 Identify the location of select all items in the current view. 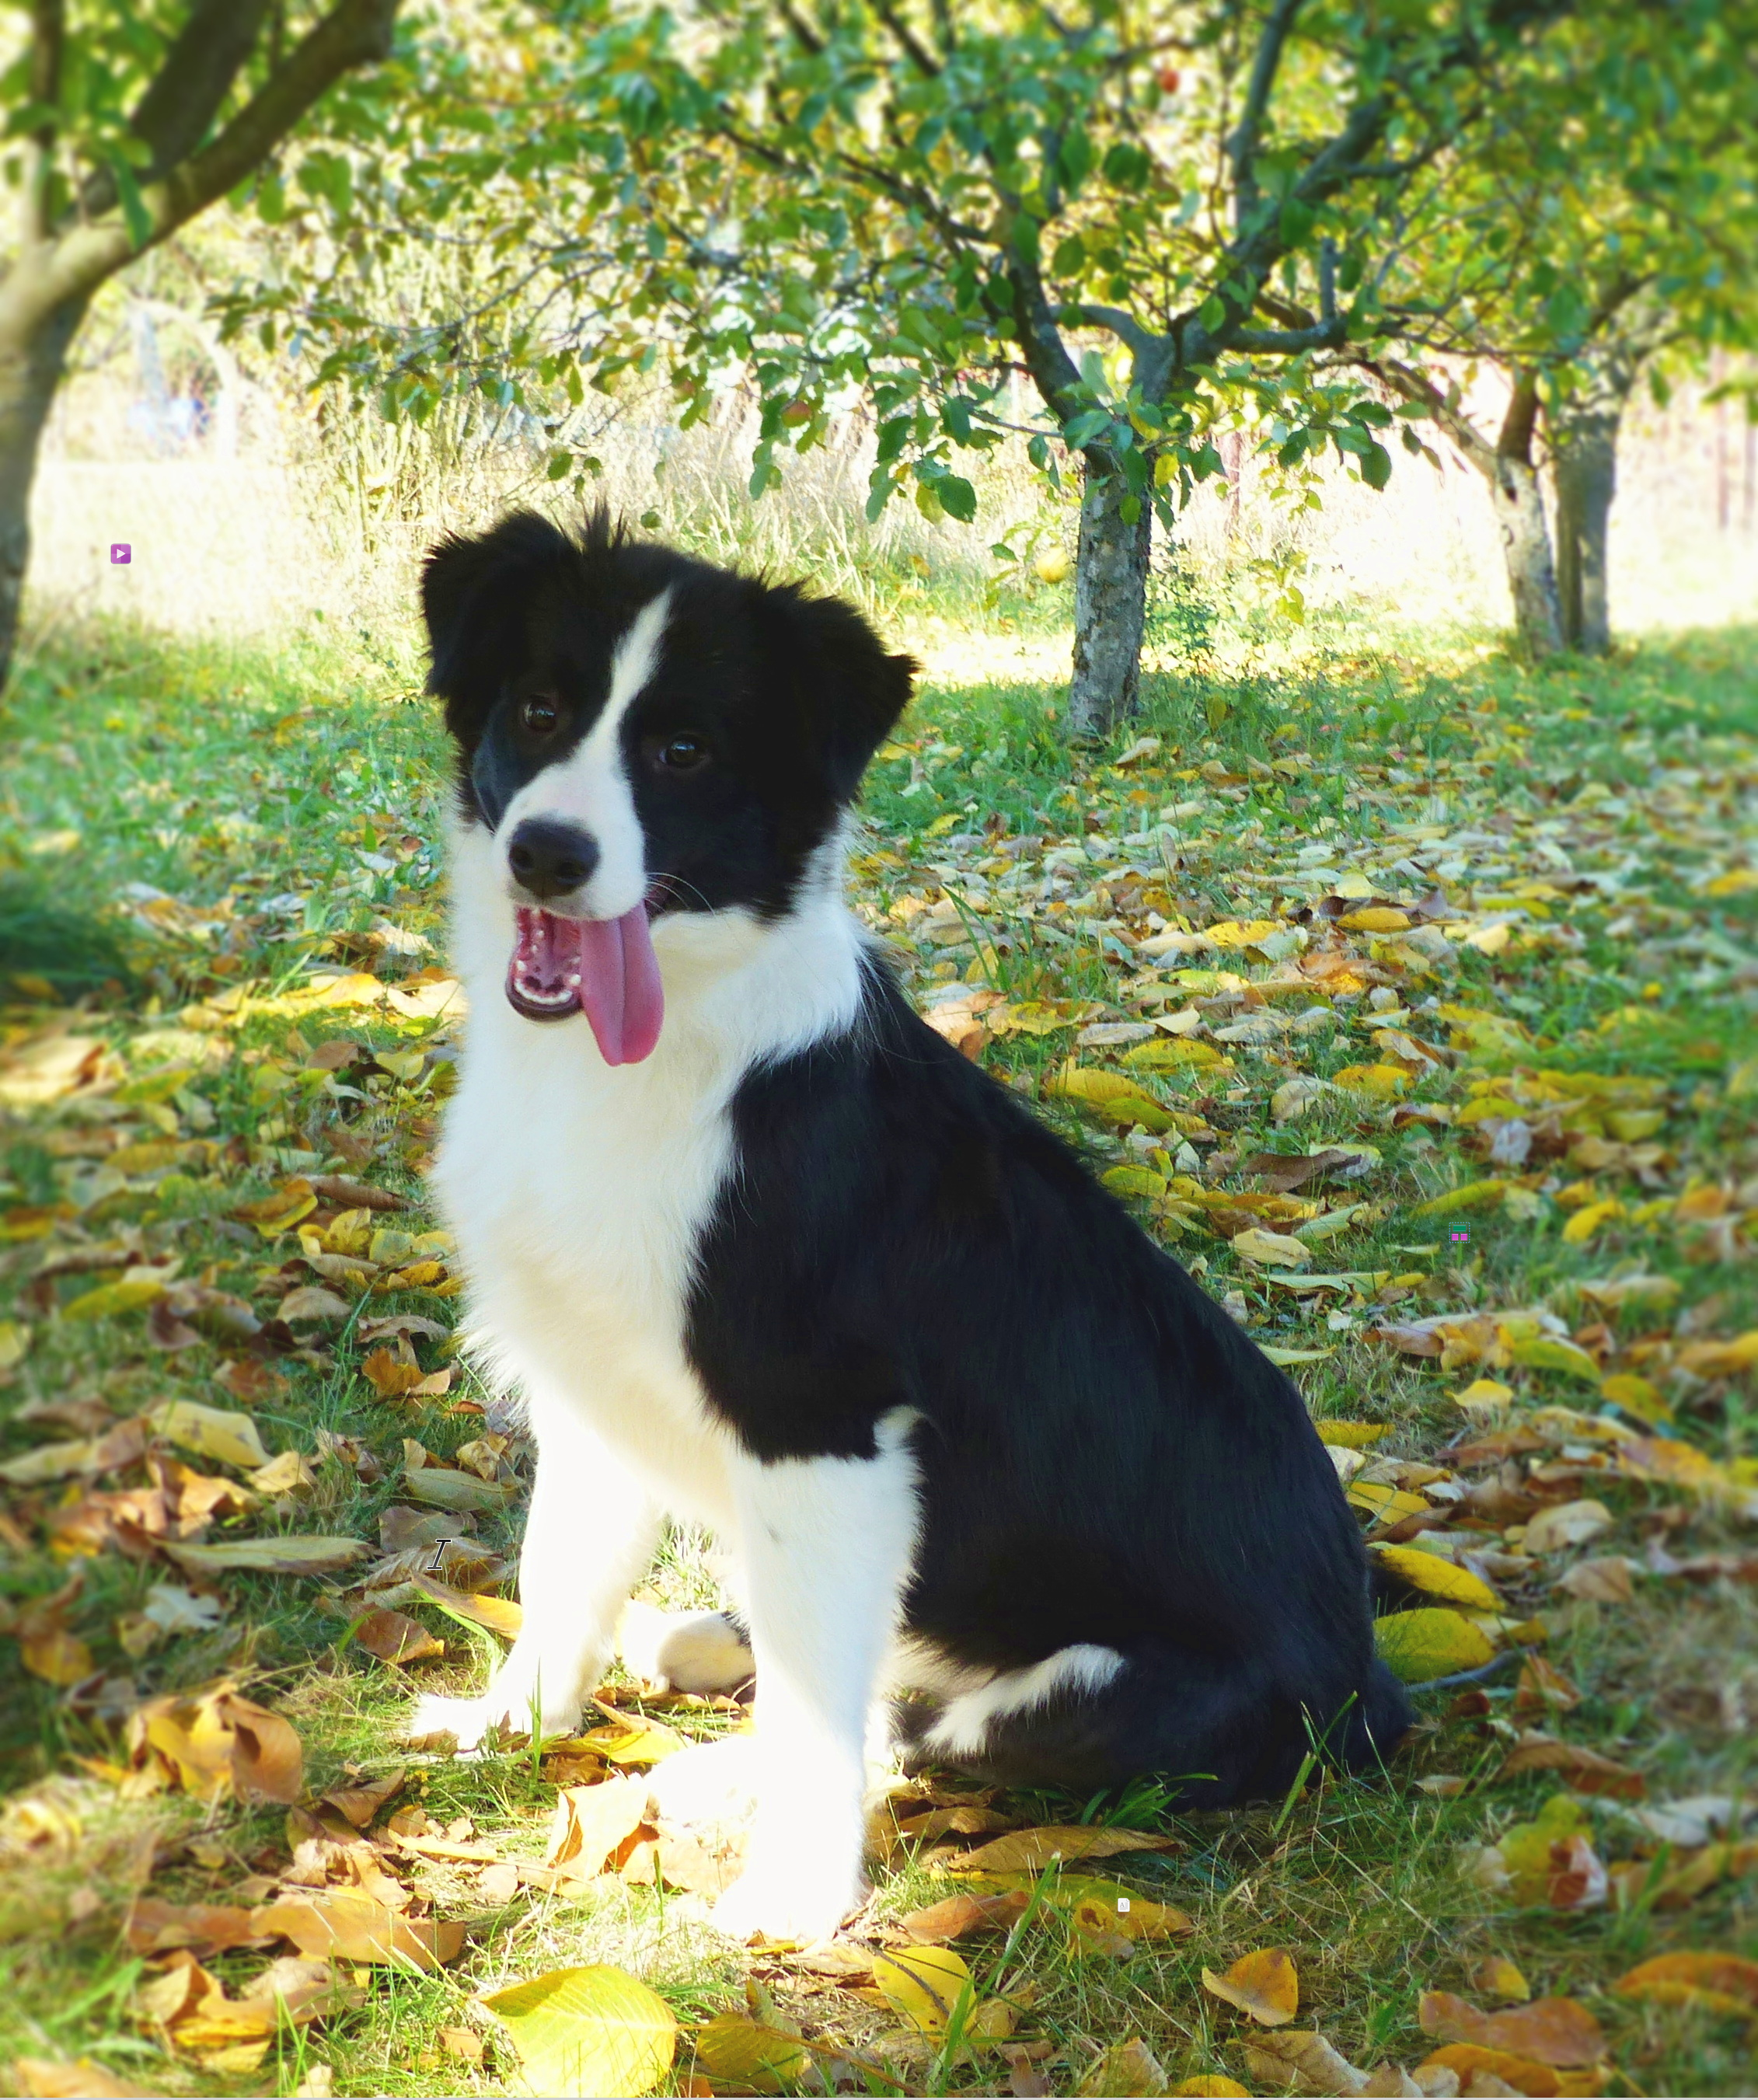
(1460, 1233).